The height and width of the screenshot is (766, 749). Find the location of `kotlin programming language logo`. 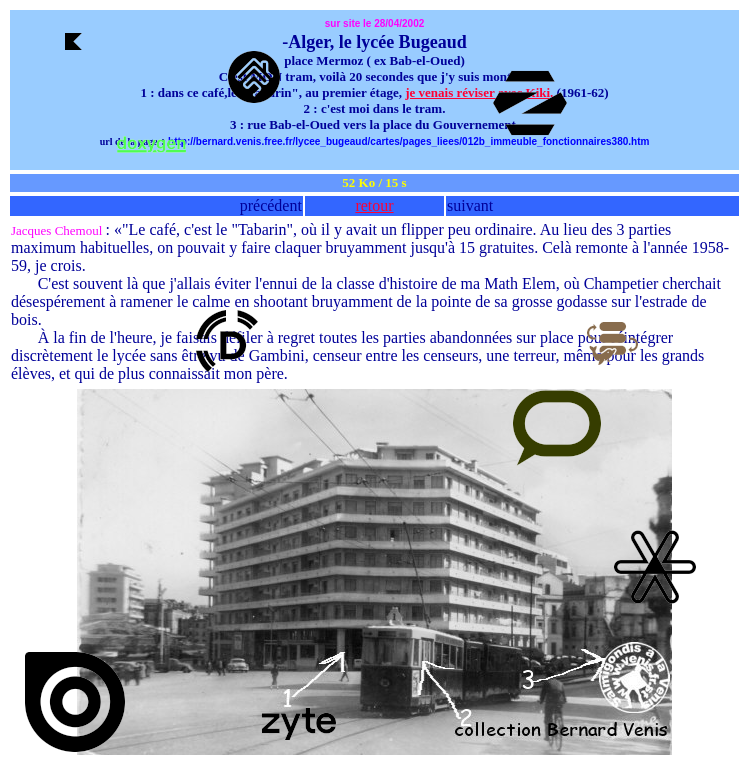

kotlin programming language logo is located at coordinates (73, 41).